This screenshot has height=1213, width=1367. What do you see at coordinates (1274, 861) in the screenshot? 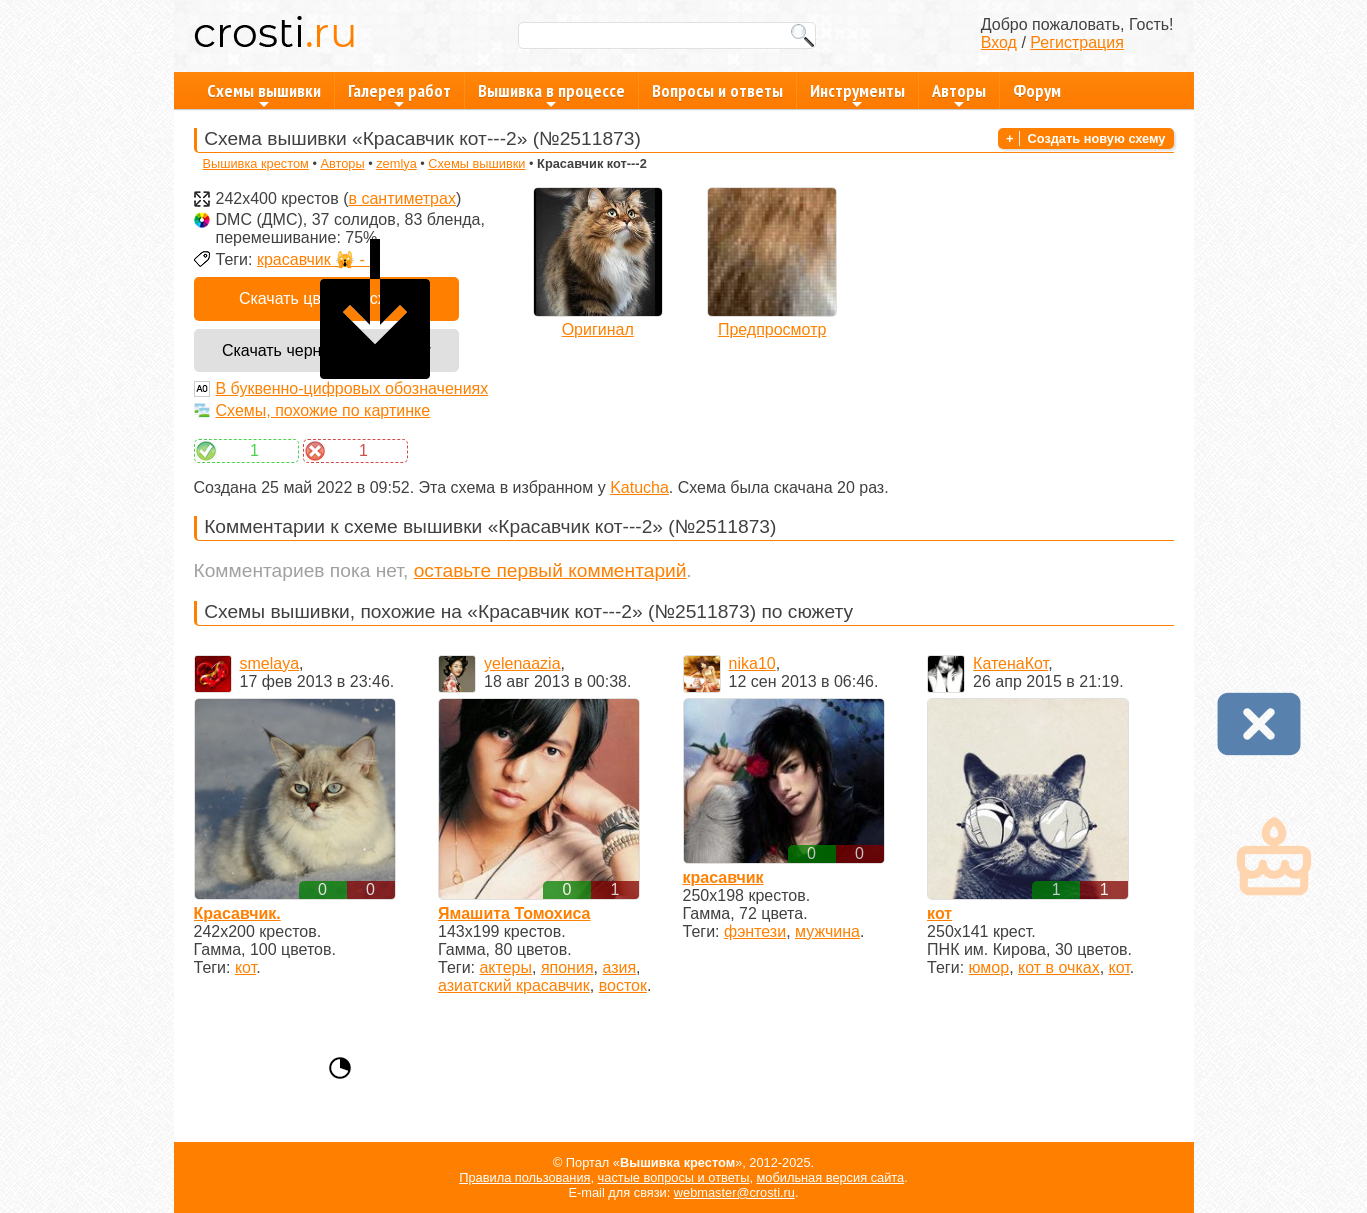
I see `view birthday or celebration reminders` at bounding box center [1274, 861].